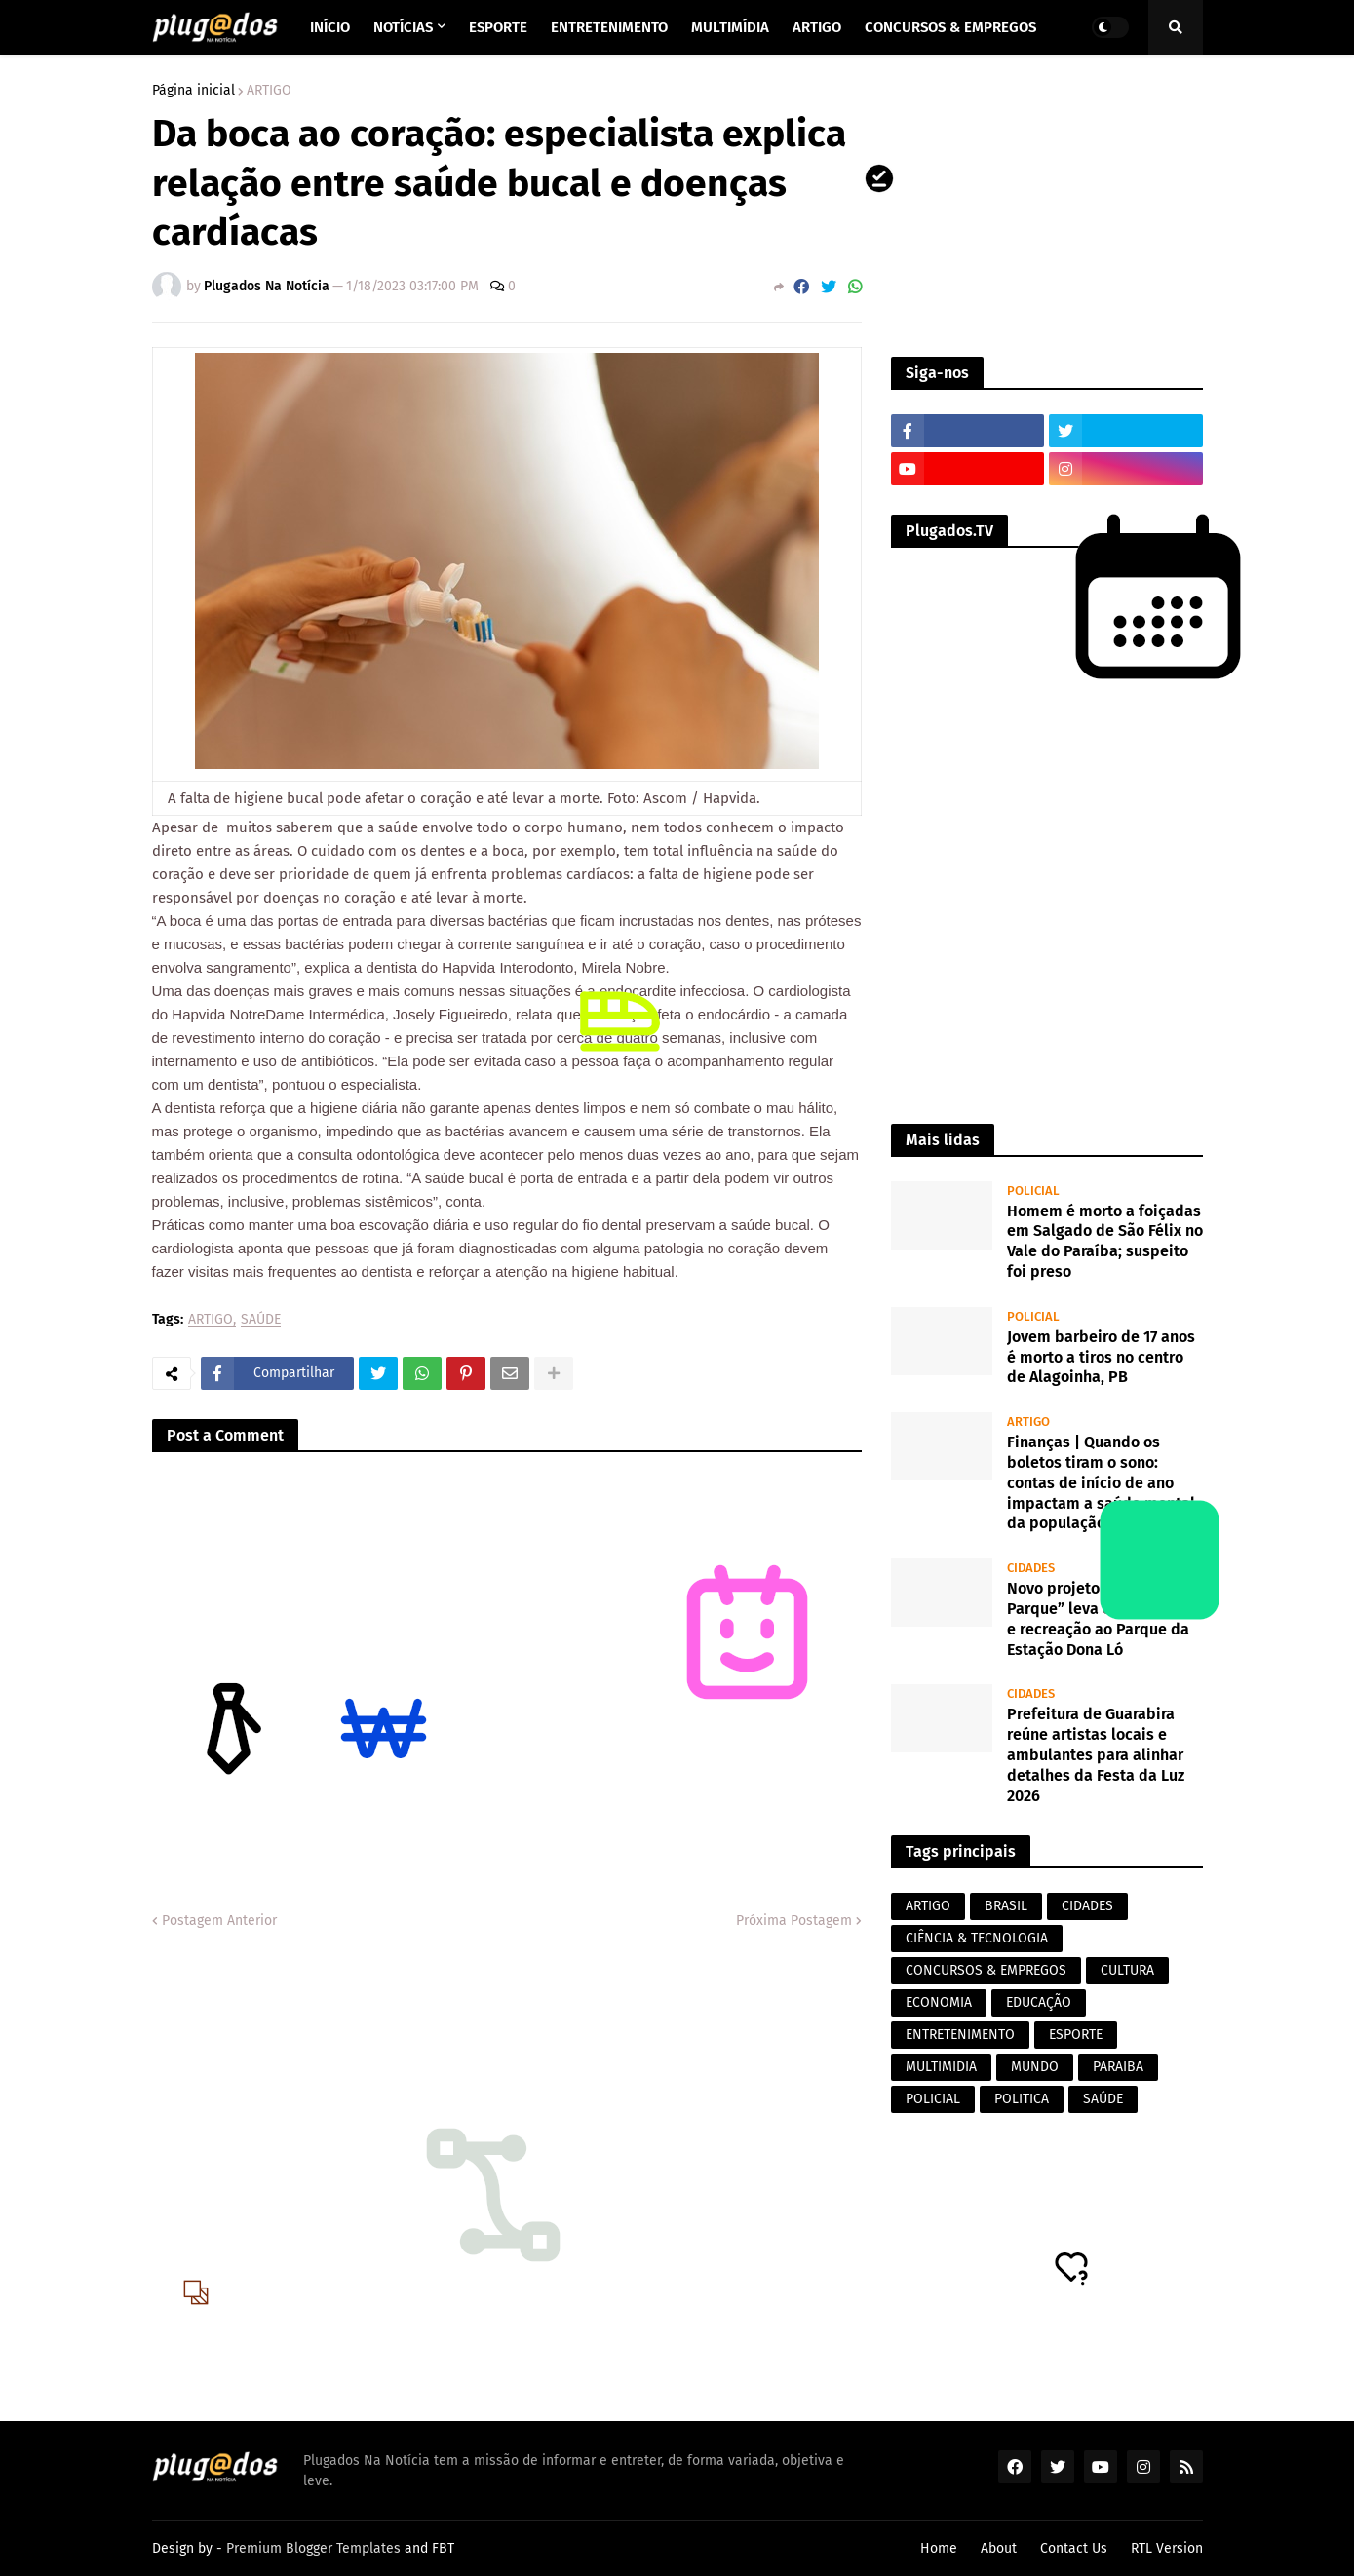 Image resolution: width=1354 pixels, height=2576 pixels. What do you see at coordinates (383, 1728) in the screenshot?
I see `indicates Korean won currency` at bounding box center [383, 1728].